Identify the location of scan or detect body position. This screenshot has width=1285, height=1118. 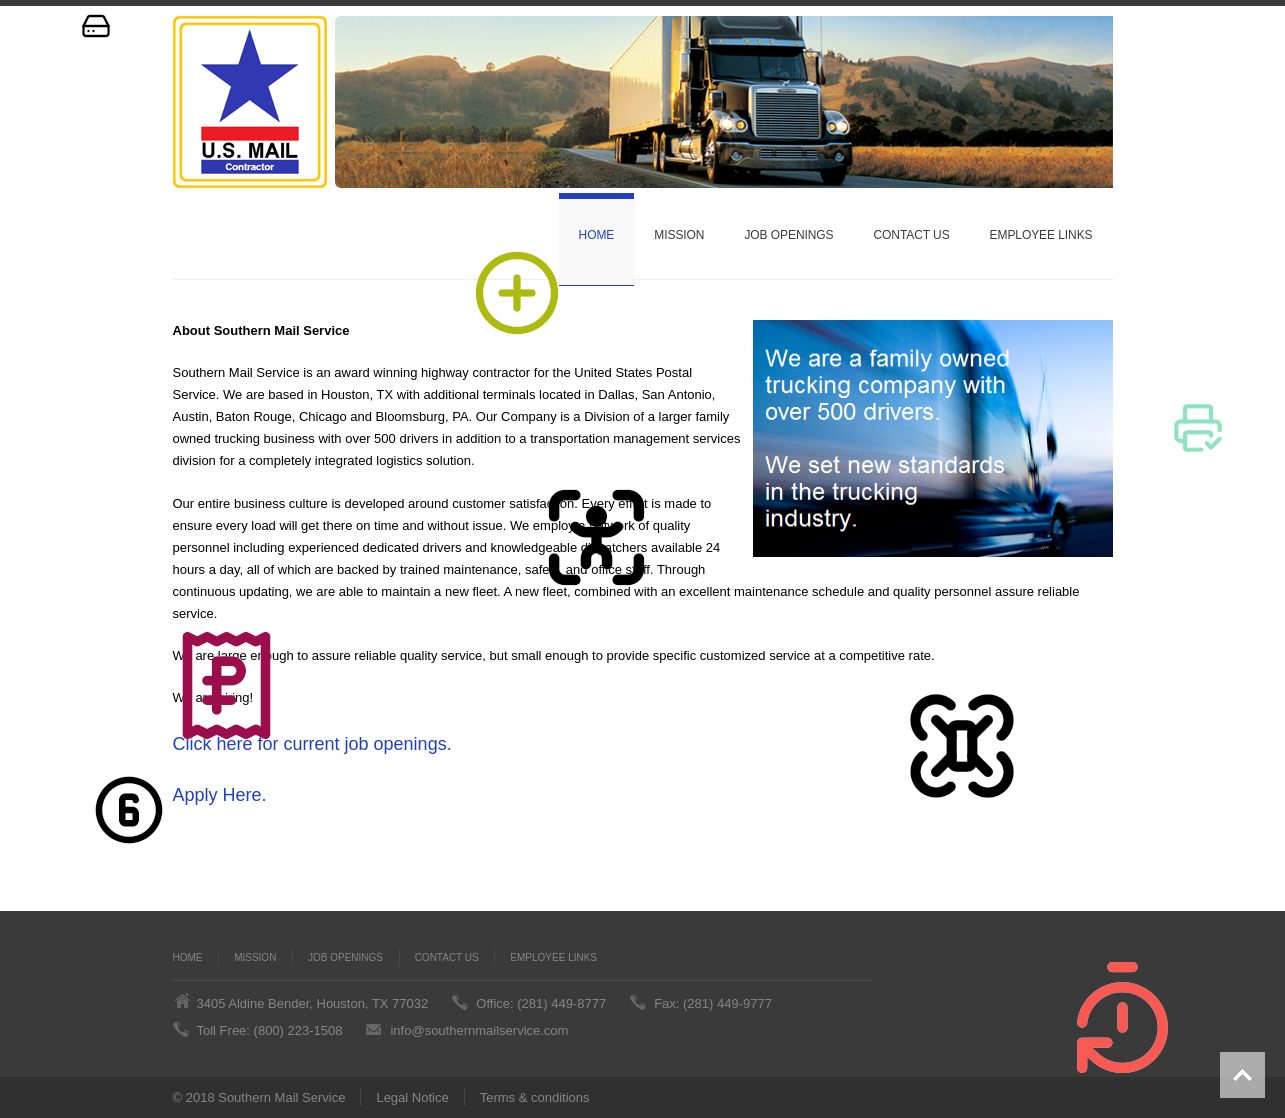
(596, 537).